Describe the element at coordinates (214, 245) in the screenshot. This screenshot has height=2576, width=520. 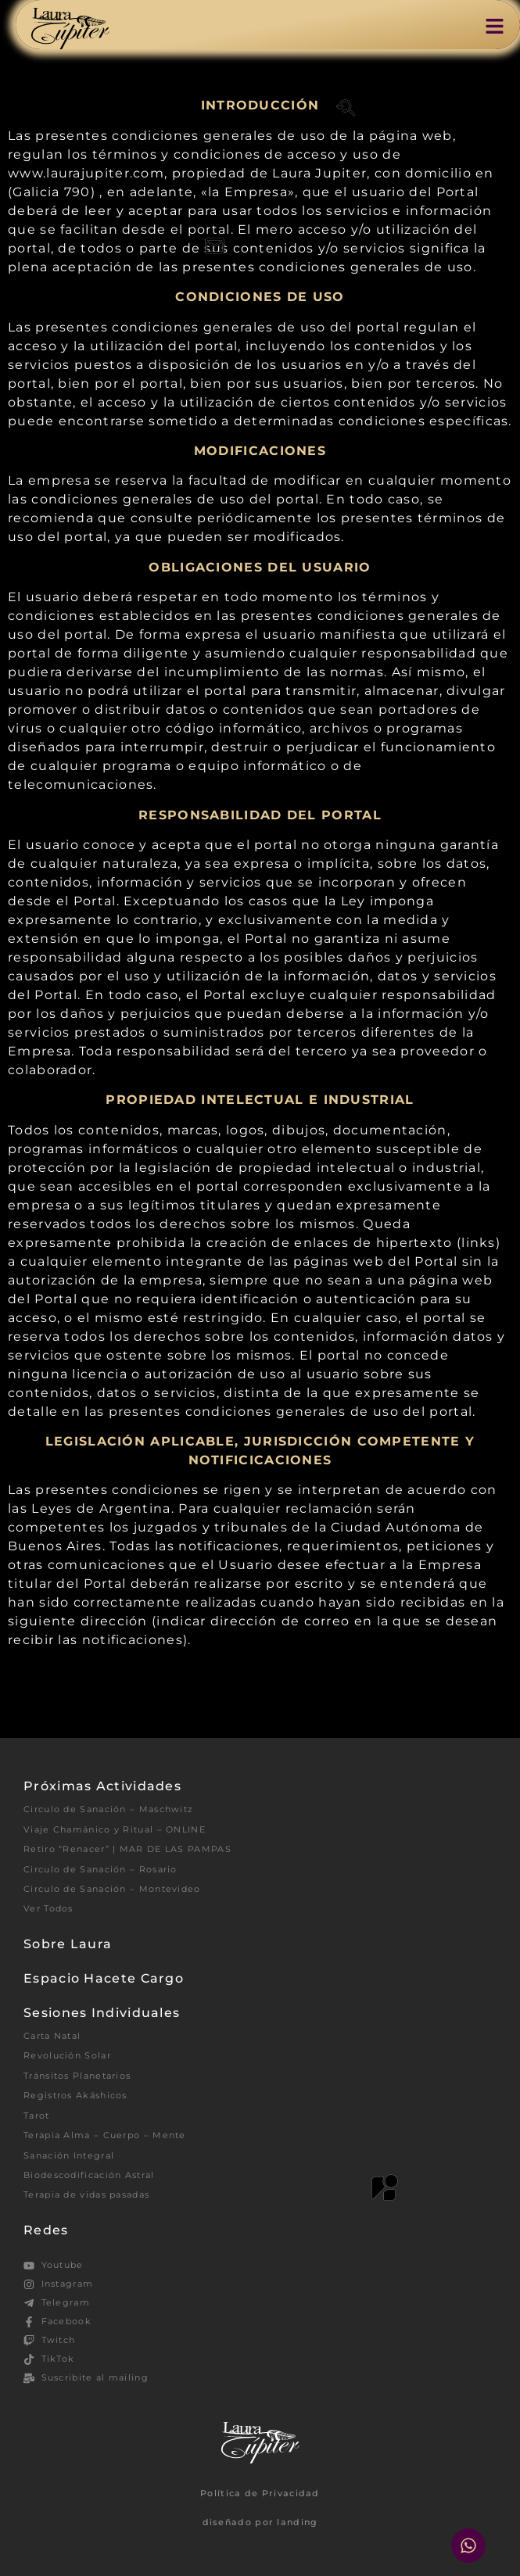
I see `view unread emails or messages` at that location.